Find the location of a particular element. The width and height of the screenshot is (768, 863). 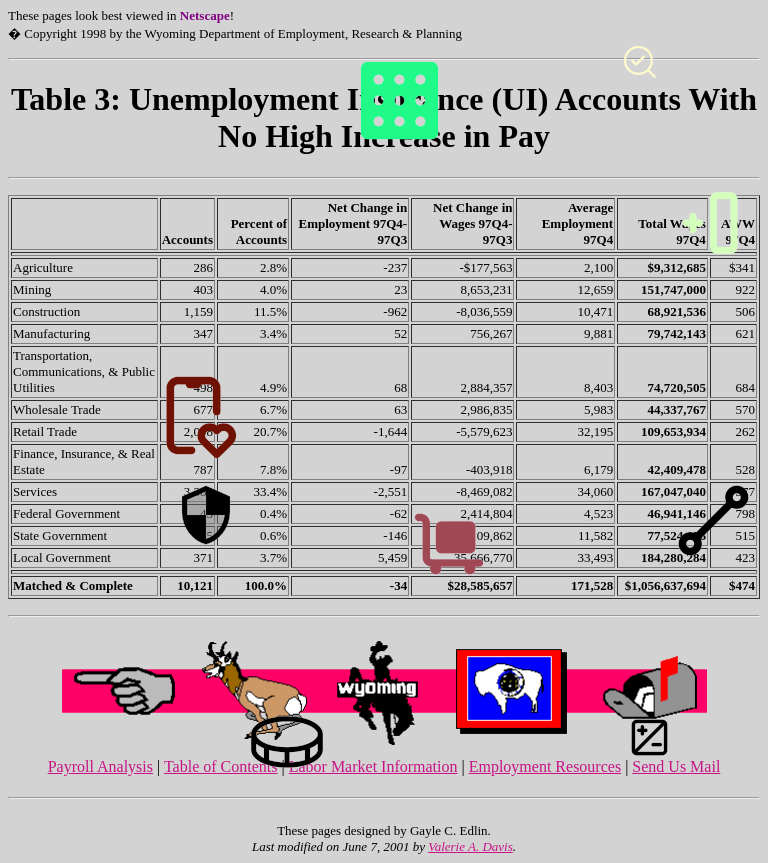

add device to favorites is located at coordinates (193, 415).